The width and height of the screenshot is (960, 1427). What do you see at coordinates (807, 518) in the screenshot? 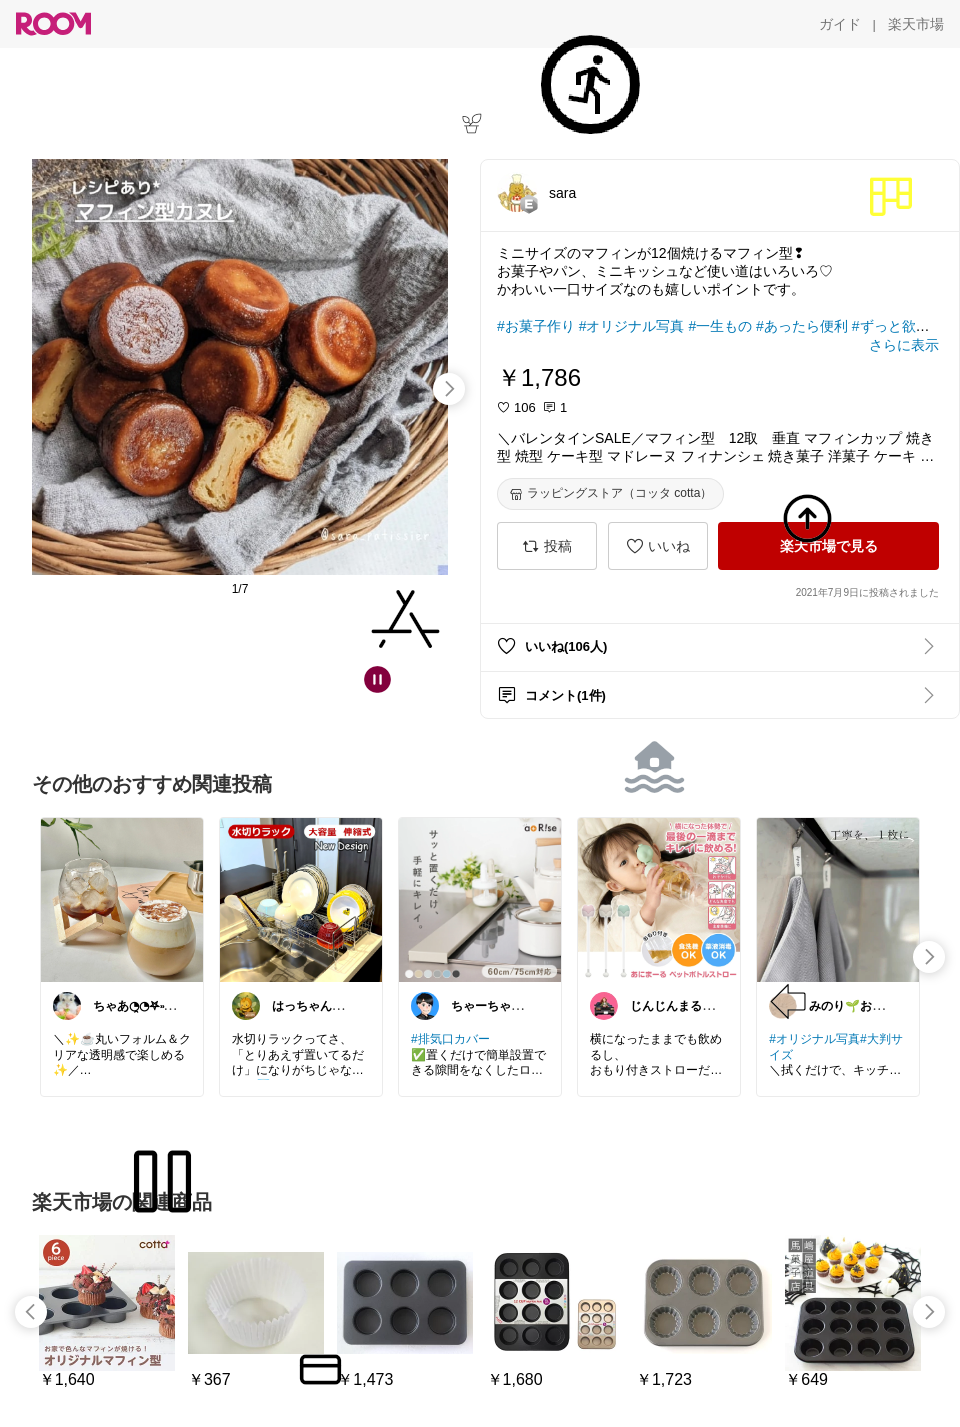
I see `scroll to top of page` at bounding box center [807, 518].